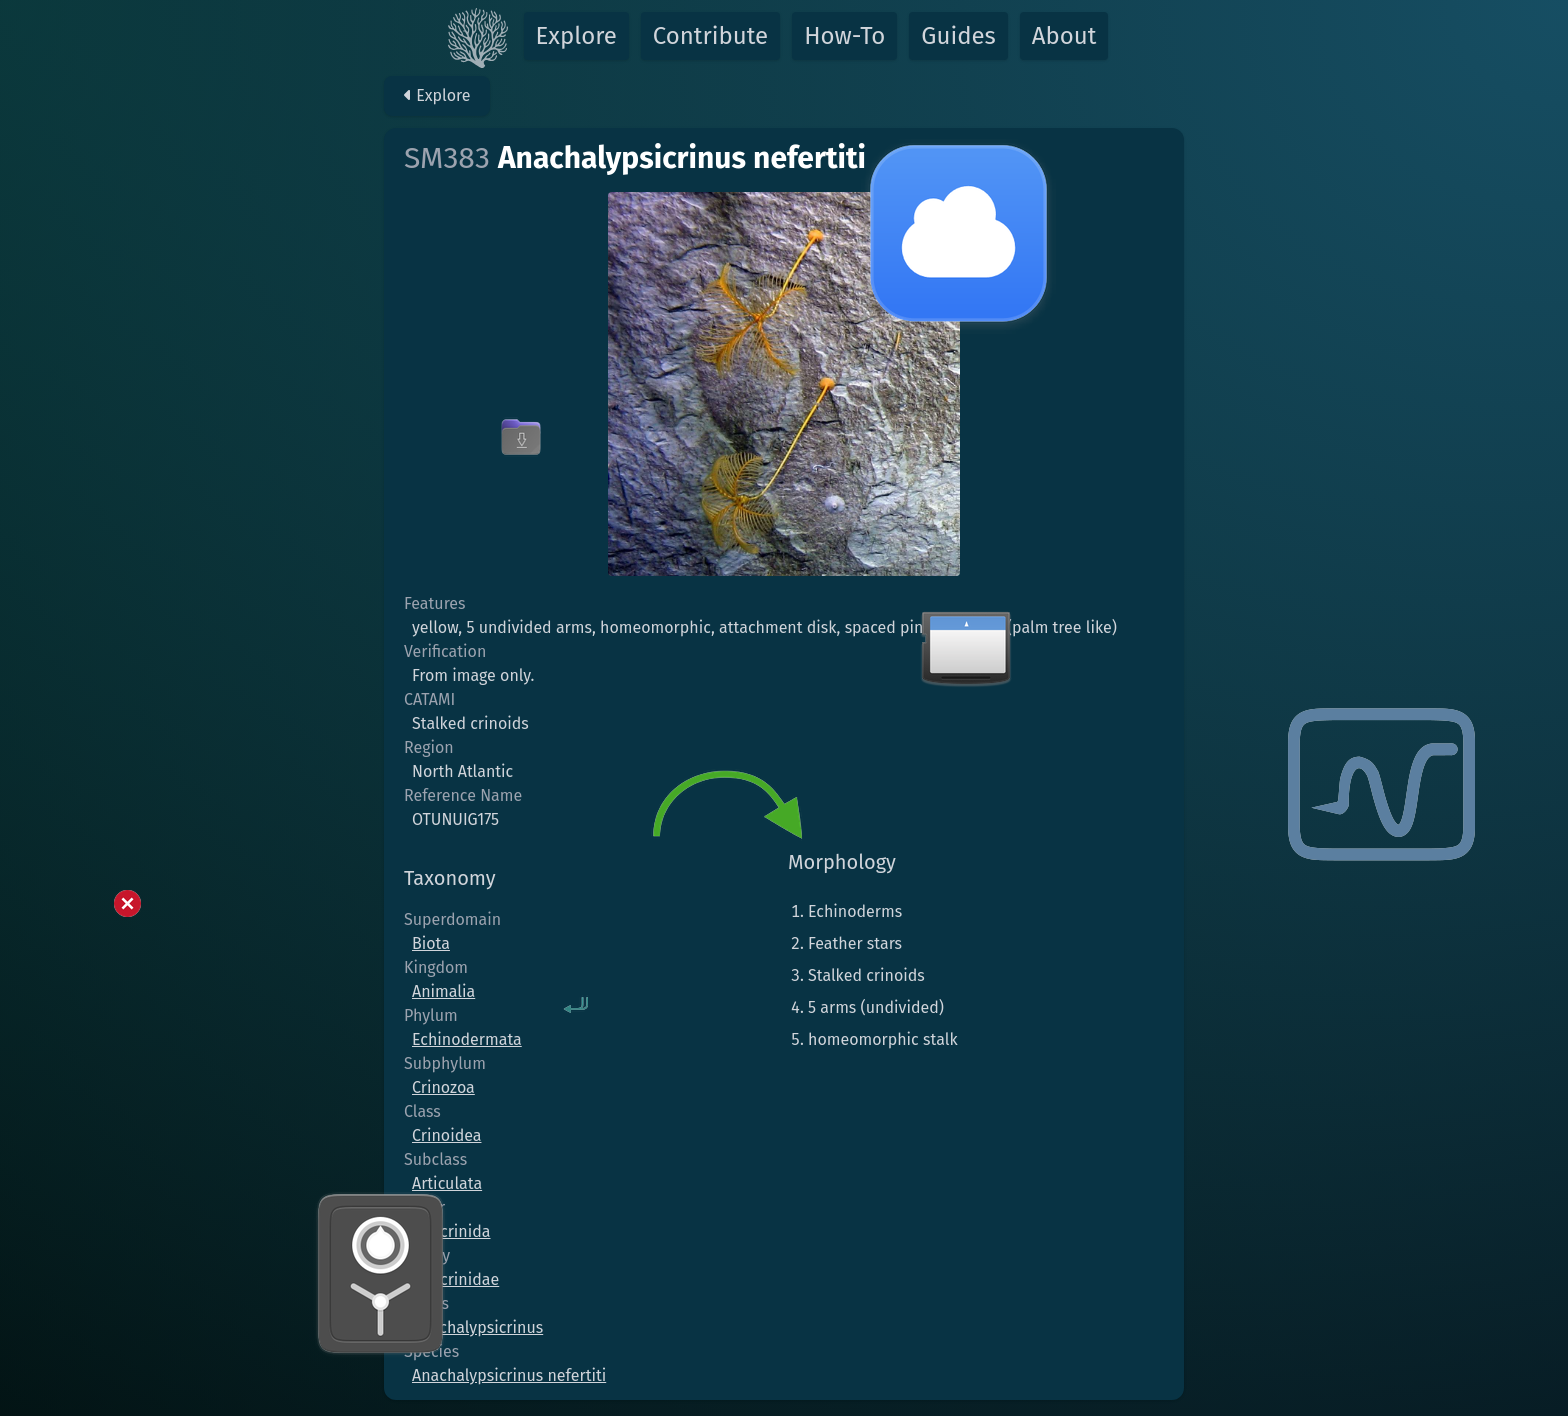  What do you see at coordinates (575, 1003) in the screenshot?
I see `reply to all recipients of an email` at bounding box center [575, 1003].